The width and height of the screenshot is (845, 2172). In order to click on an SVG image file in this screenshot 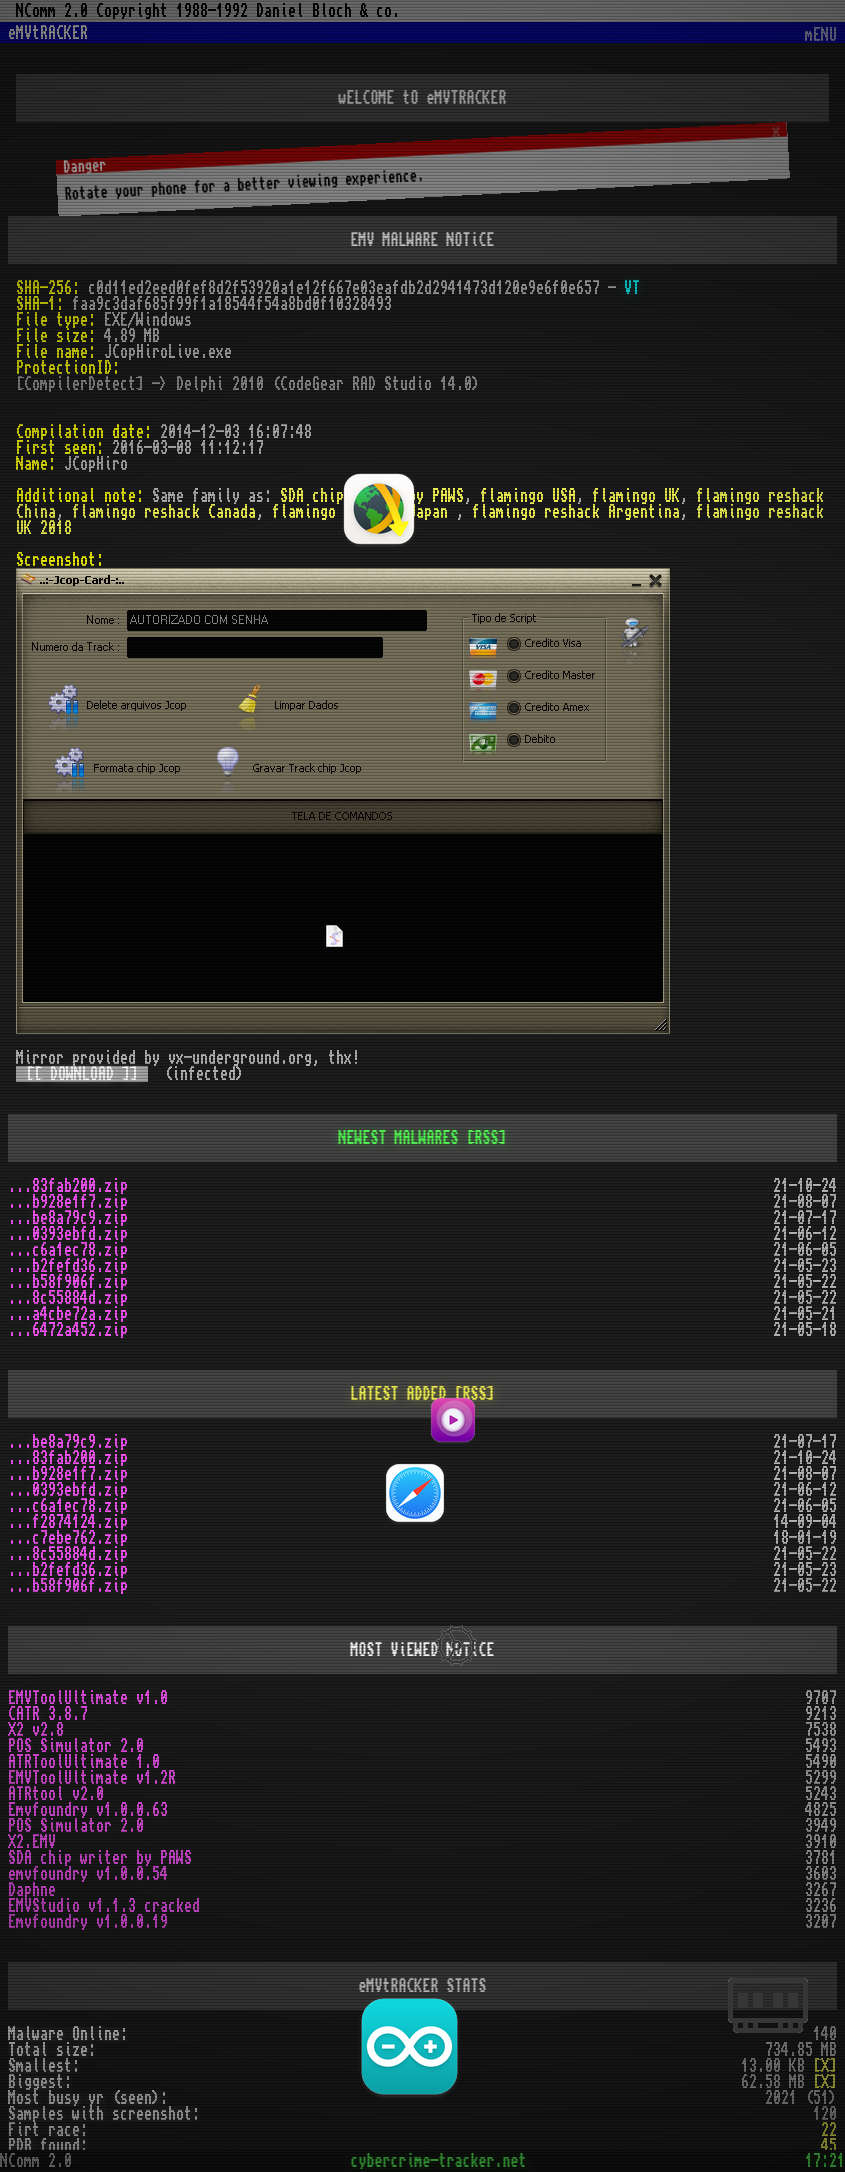, I will do `click(334, 936)`.